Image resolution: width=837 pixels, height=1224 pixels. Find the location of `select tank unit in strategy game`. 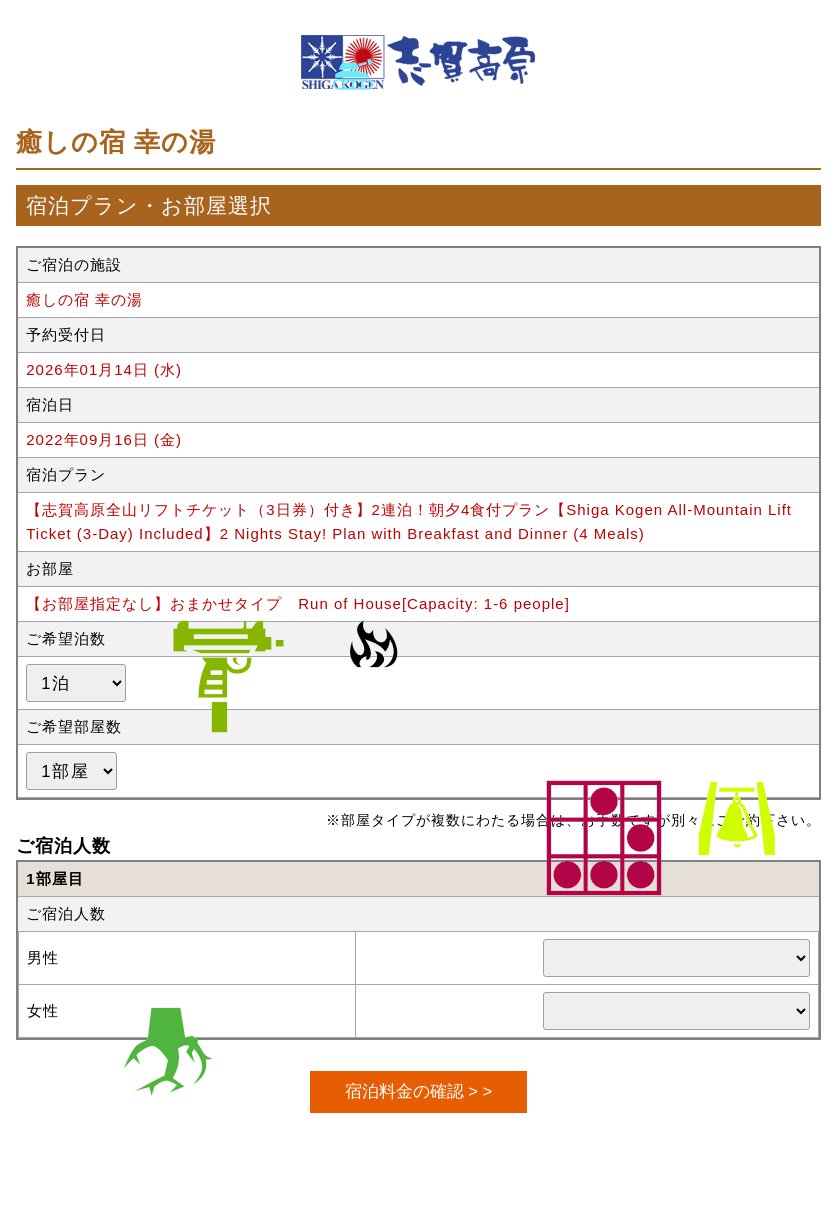

select tank unit in strategy game is located at coordinates (353, 75).